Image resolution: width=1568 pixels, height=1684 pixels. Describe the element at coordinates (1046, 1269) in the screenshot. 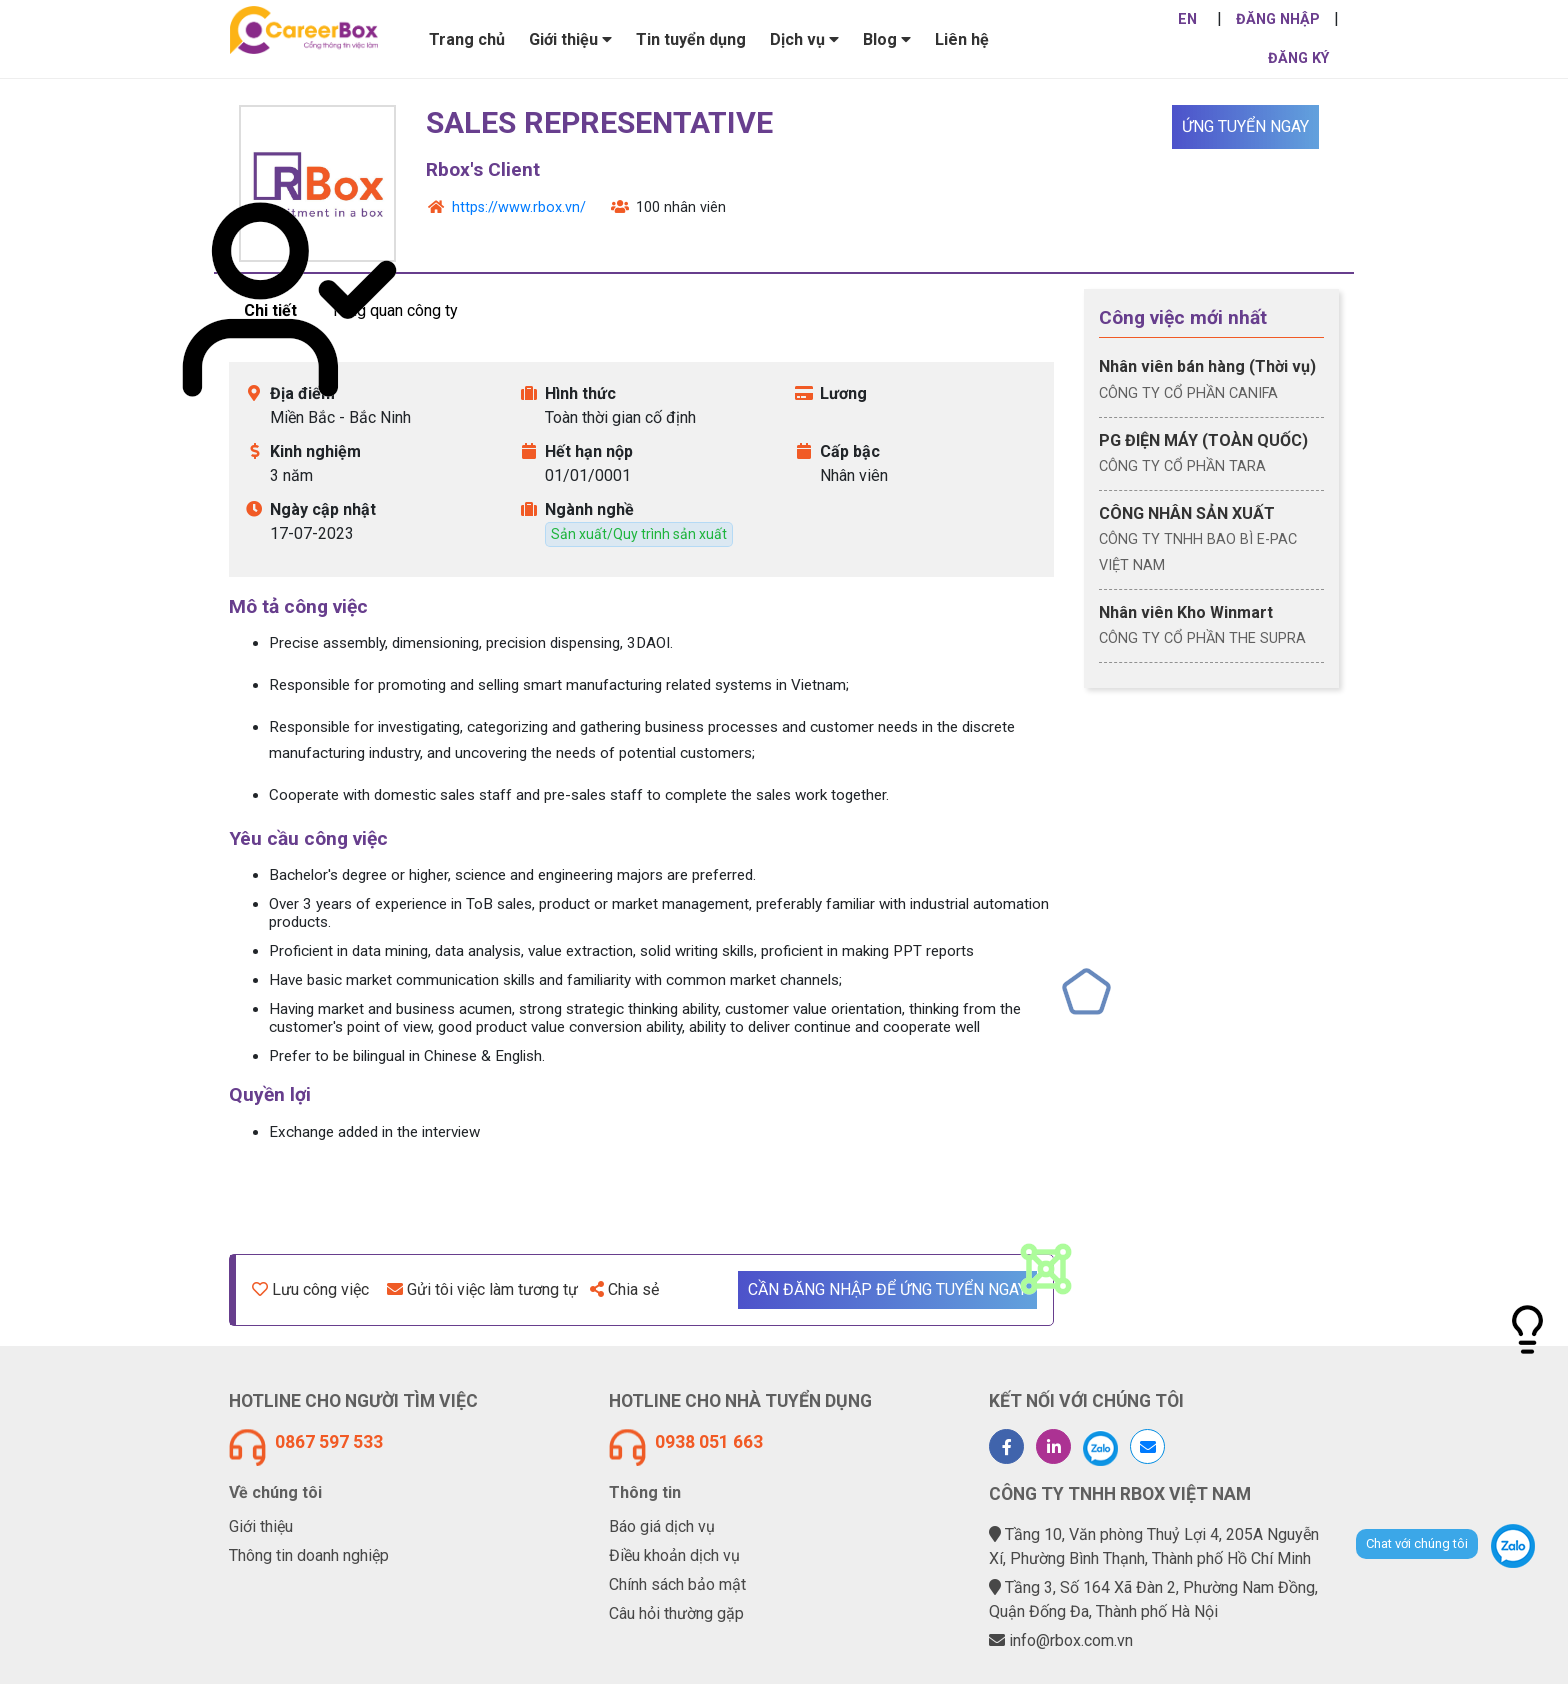

I see `view full network hierarchy` at that location.